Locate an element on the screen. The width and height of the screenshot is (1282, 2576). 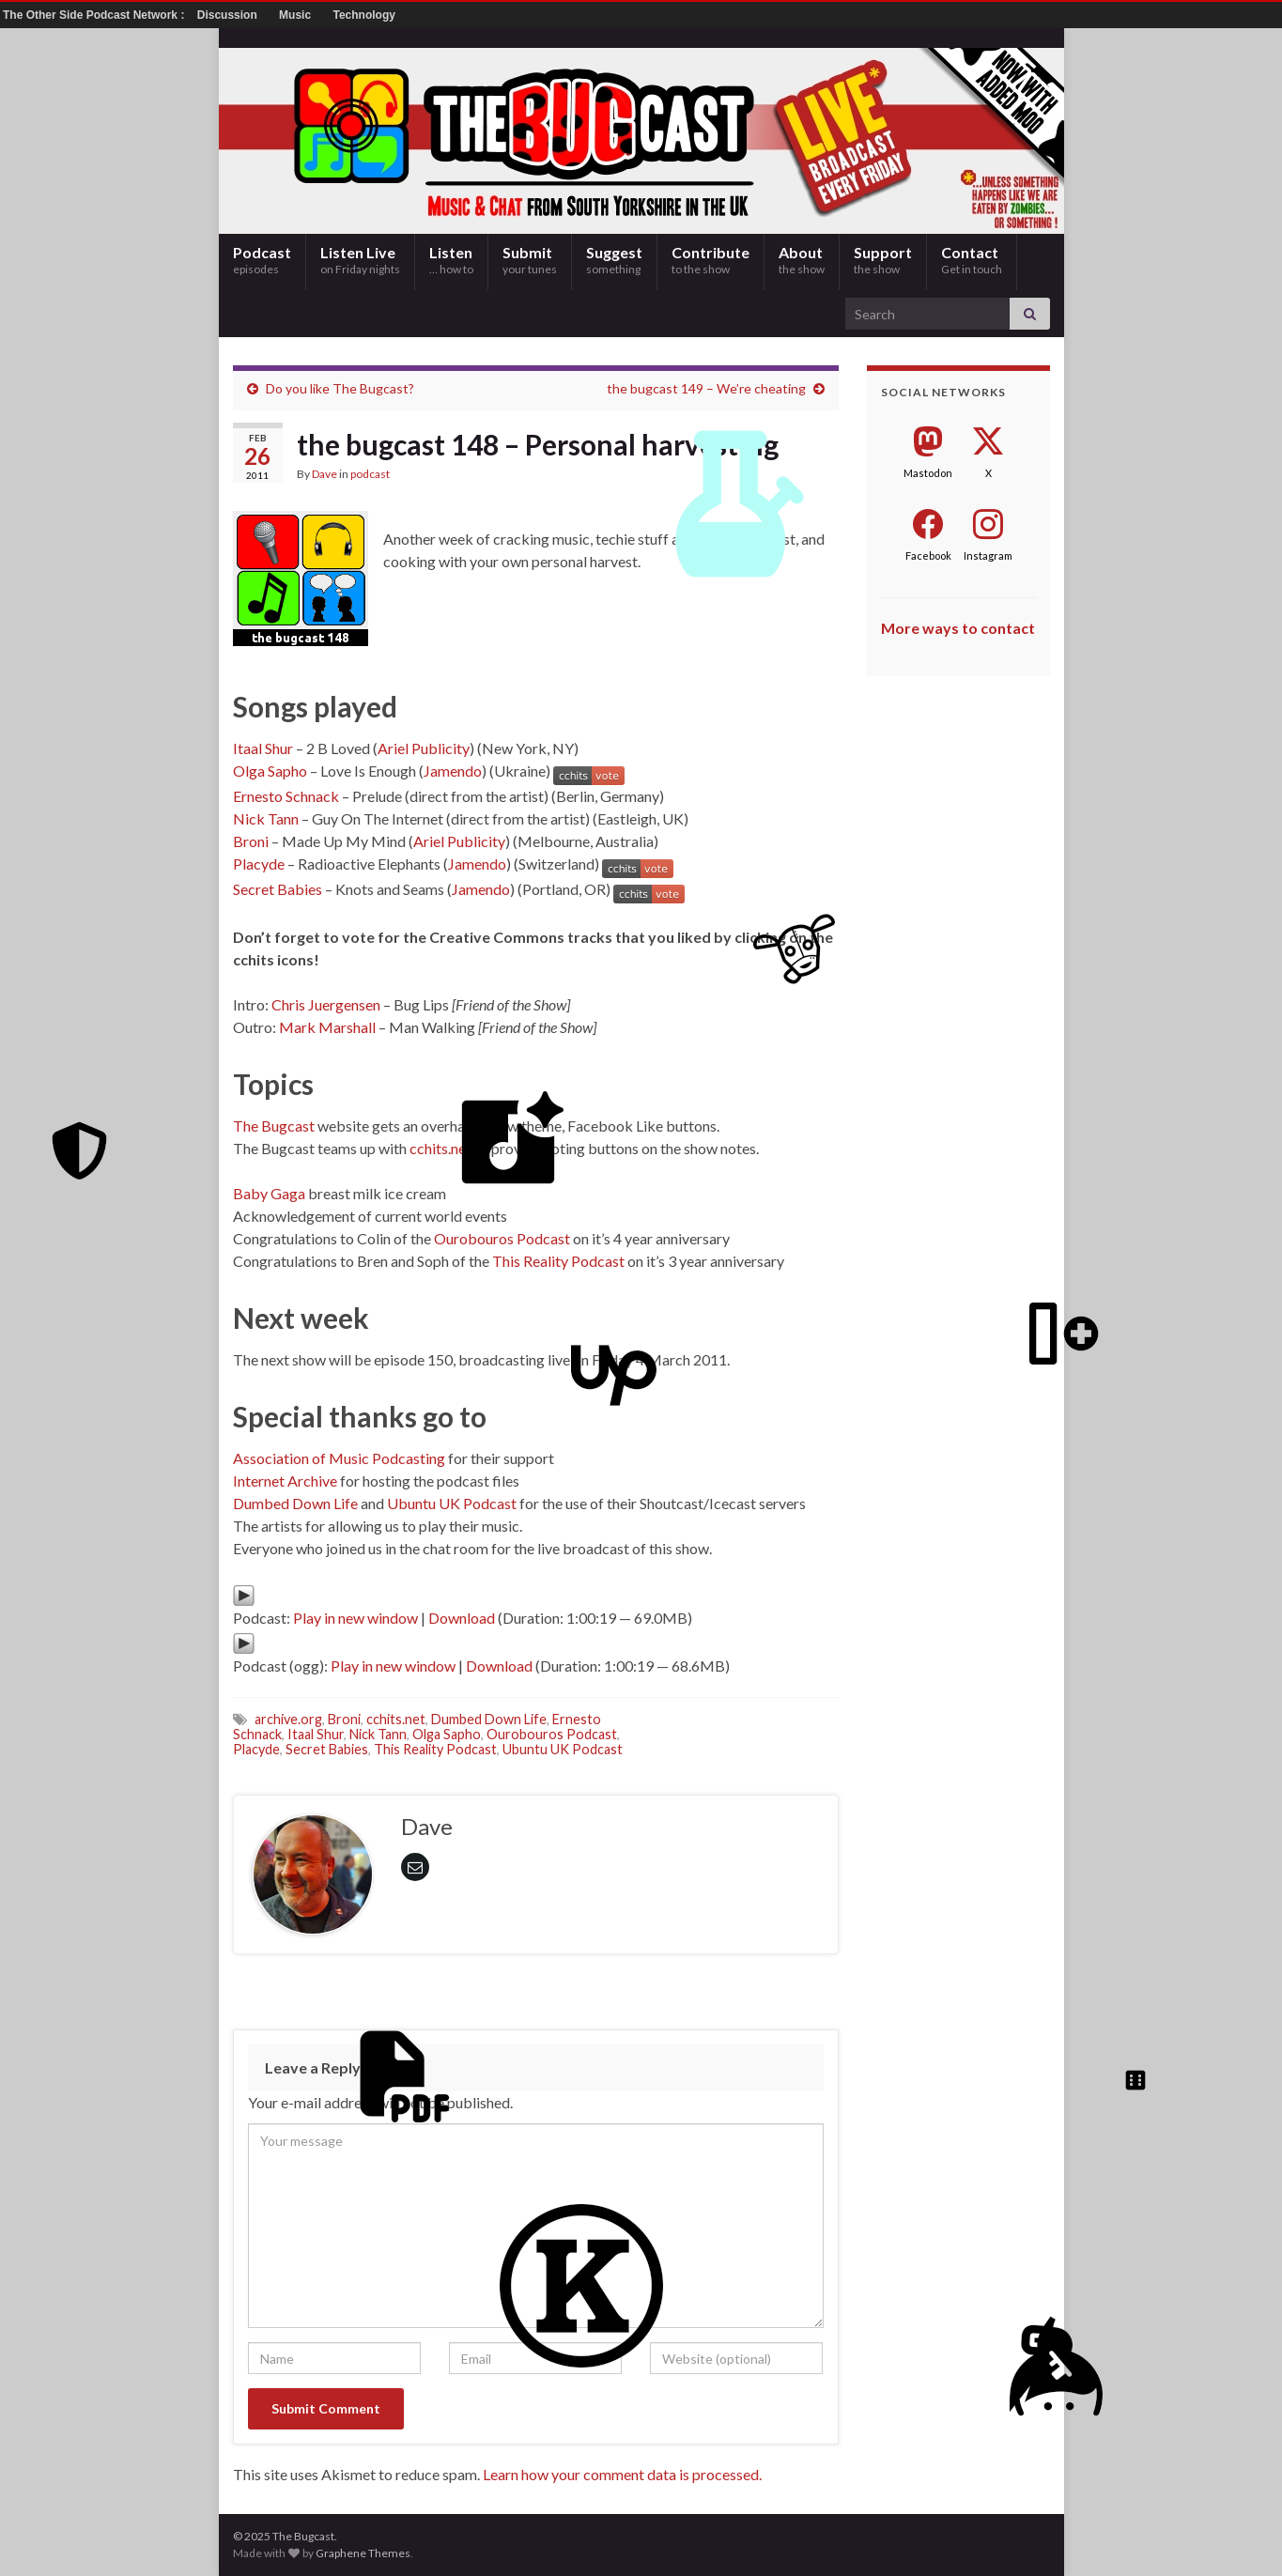
access cannabis or smoking-related content is located at coordinates (730, 503).